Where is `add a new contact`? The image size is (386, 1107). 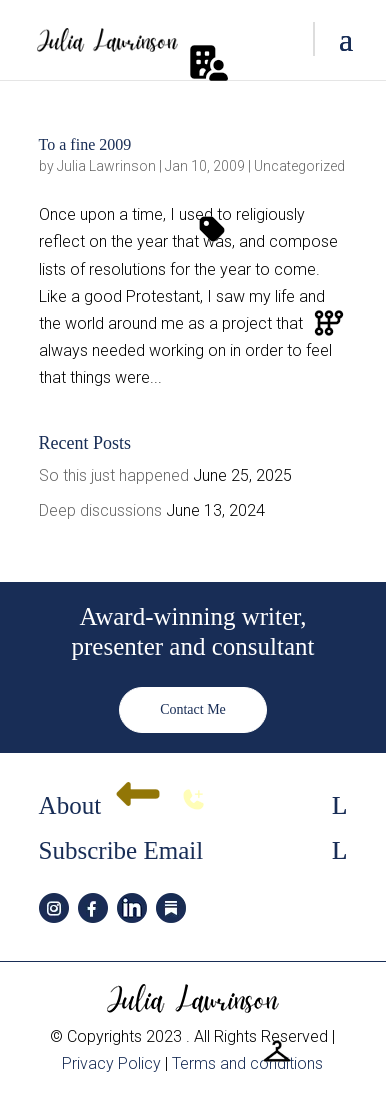 add a new contact is located at coordinates (194, 799).